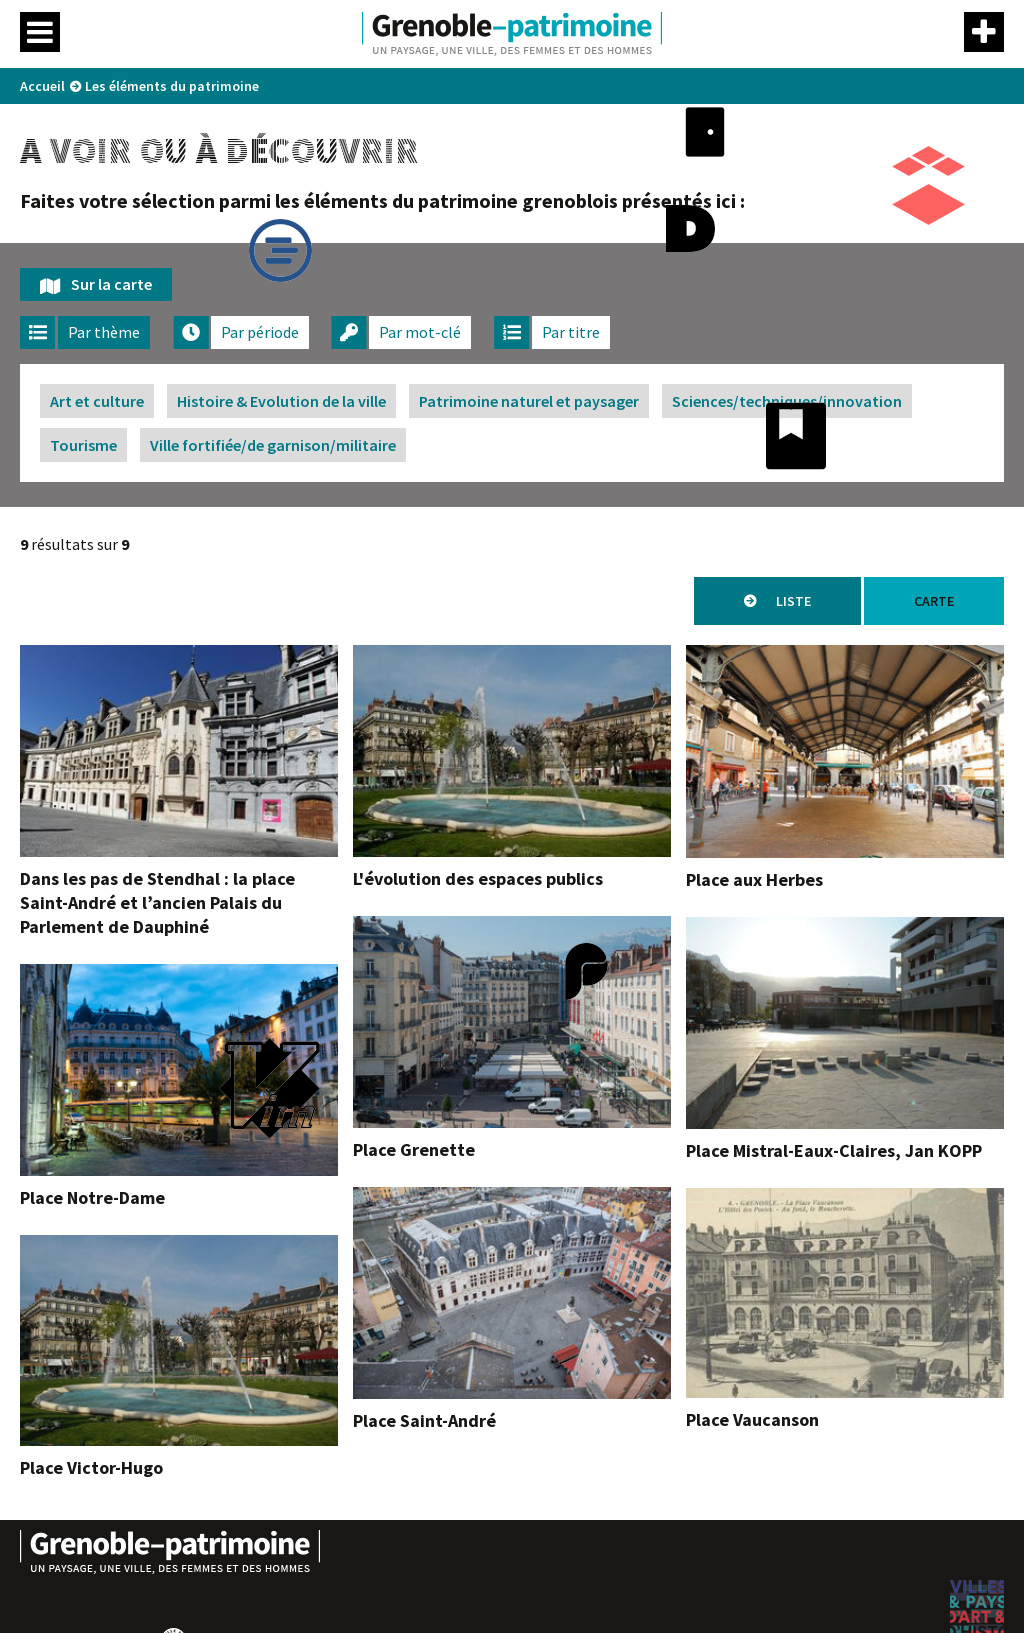 The width and height of the screenshot is (1024, 1633). Describe the element at coordinates (280, 250) in the screenshot. I see `open the When I Work app` at that location.